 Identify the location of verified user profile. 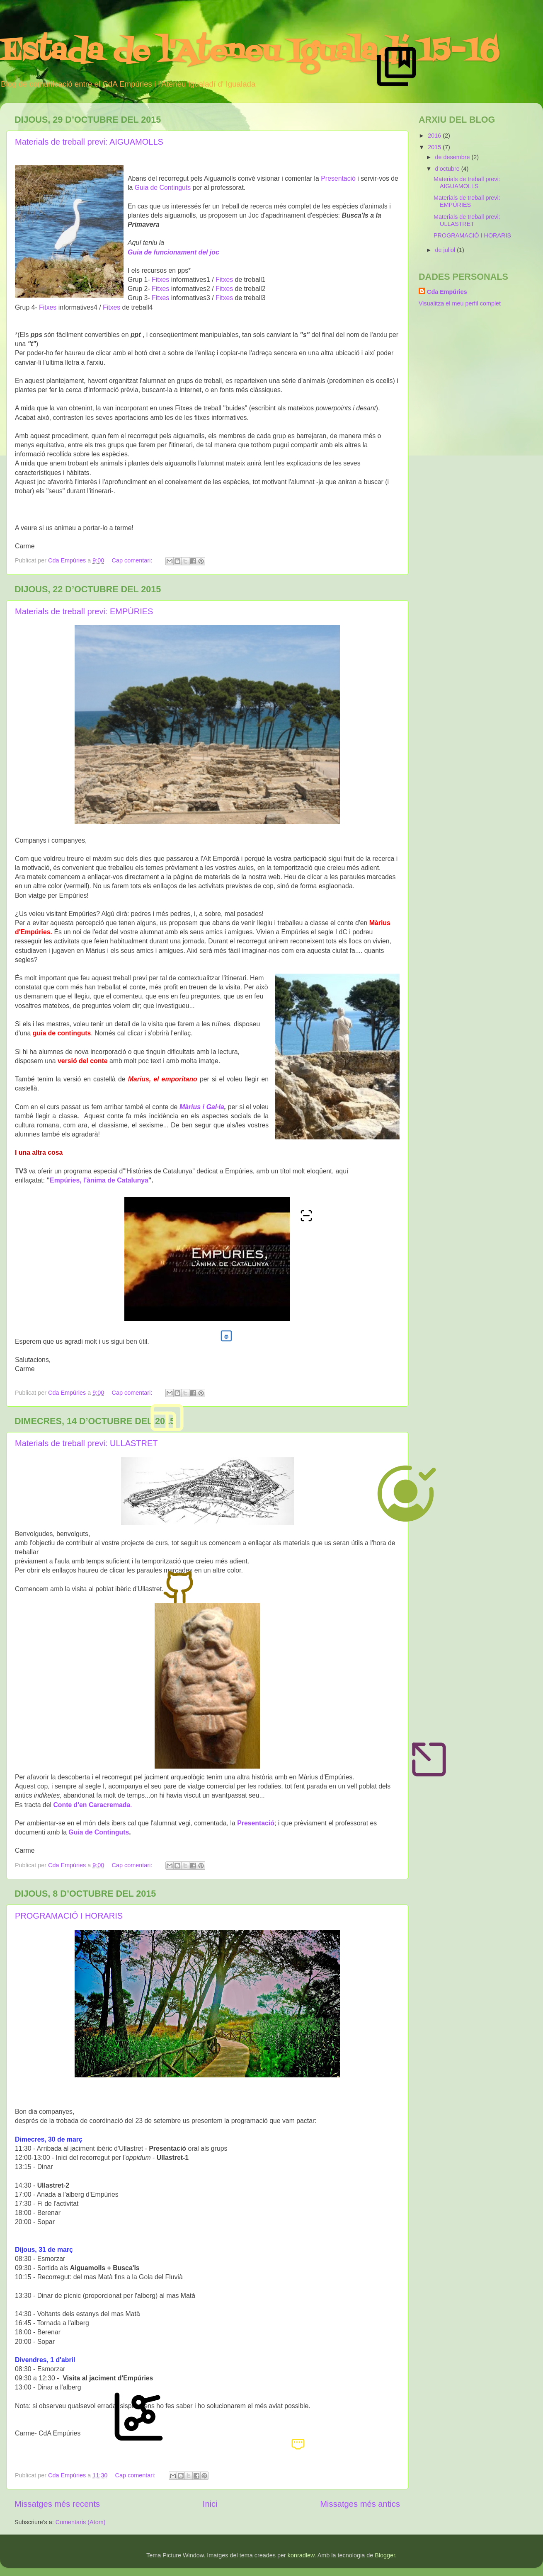
(405, 1493).